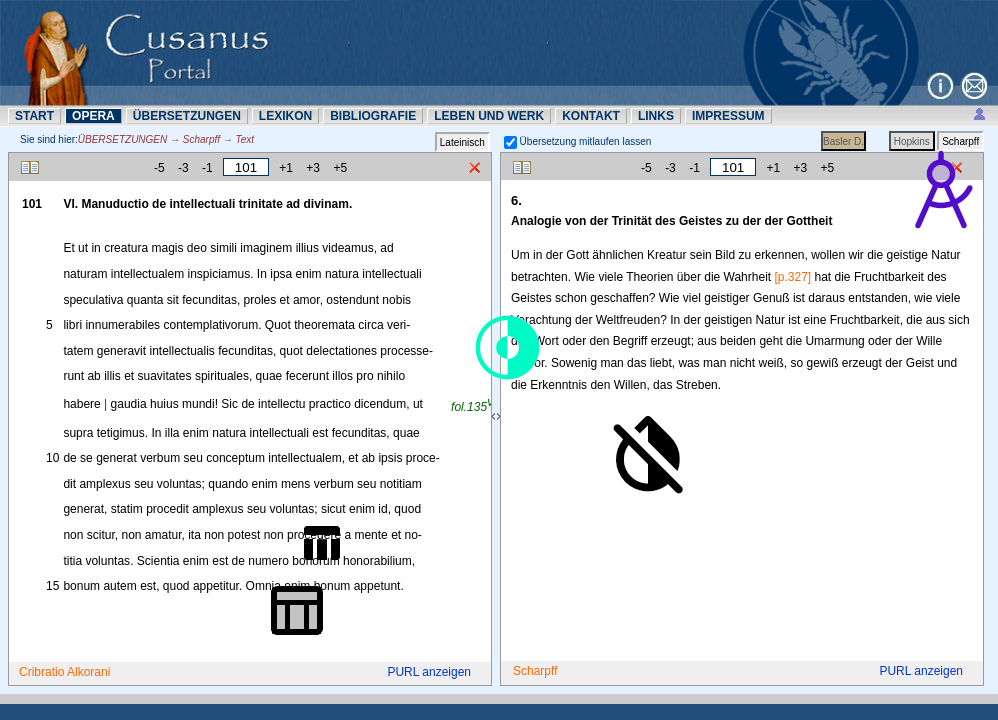 This screenshot has width=998, height=720. Describe the element at coordinates (507, 347) in the screenshot. I see `toggle invert colors mode` at that location.